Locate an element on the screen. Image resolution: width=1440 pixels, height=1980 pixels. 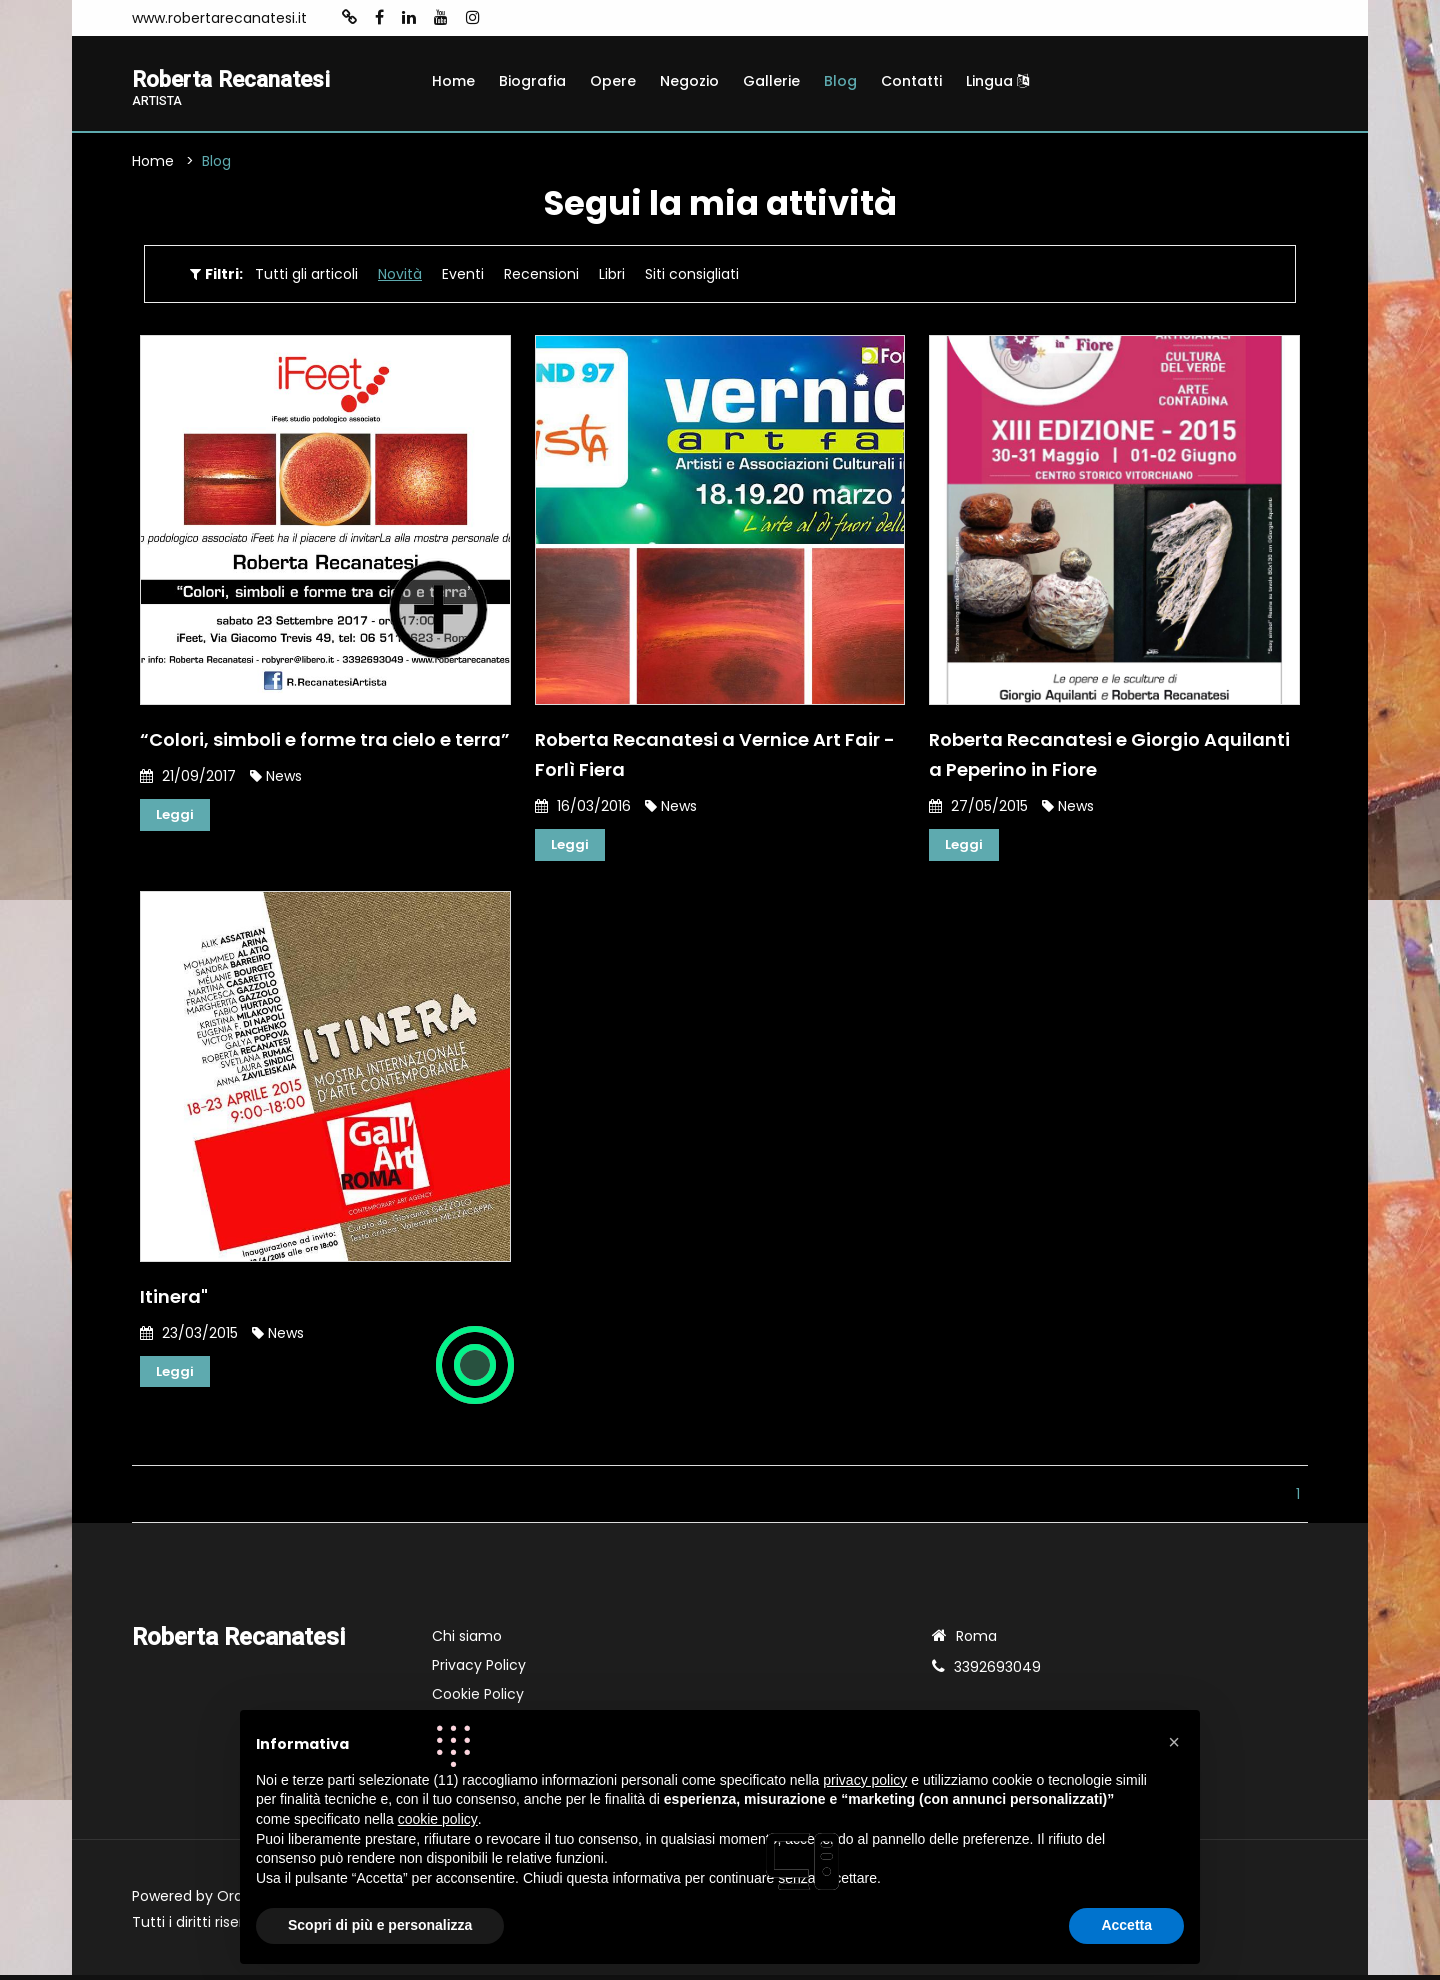
open the numeric keypad is located at coordinates (453, 1745).